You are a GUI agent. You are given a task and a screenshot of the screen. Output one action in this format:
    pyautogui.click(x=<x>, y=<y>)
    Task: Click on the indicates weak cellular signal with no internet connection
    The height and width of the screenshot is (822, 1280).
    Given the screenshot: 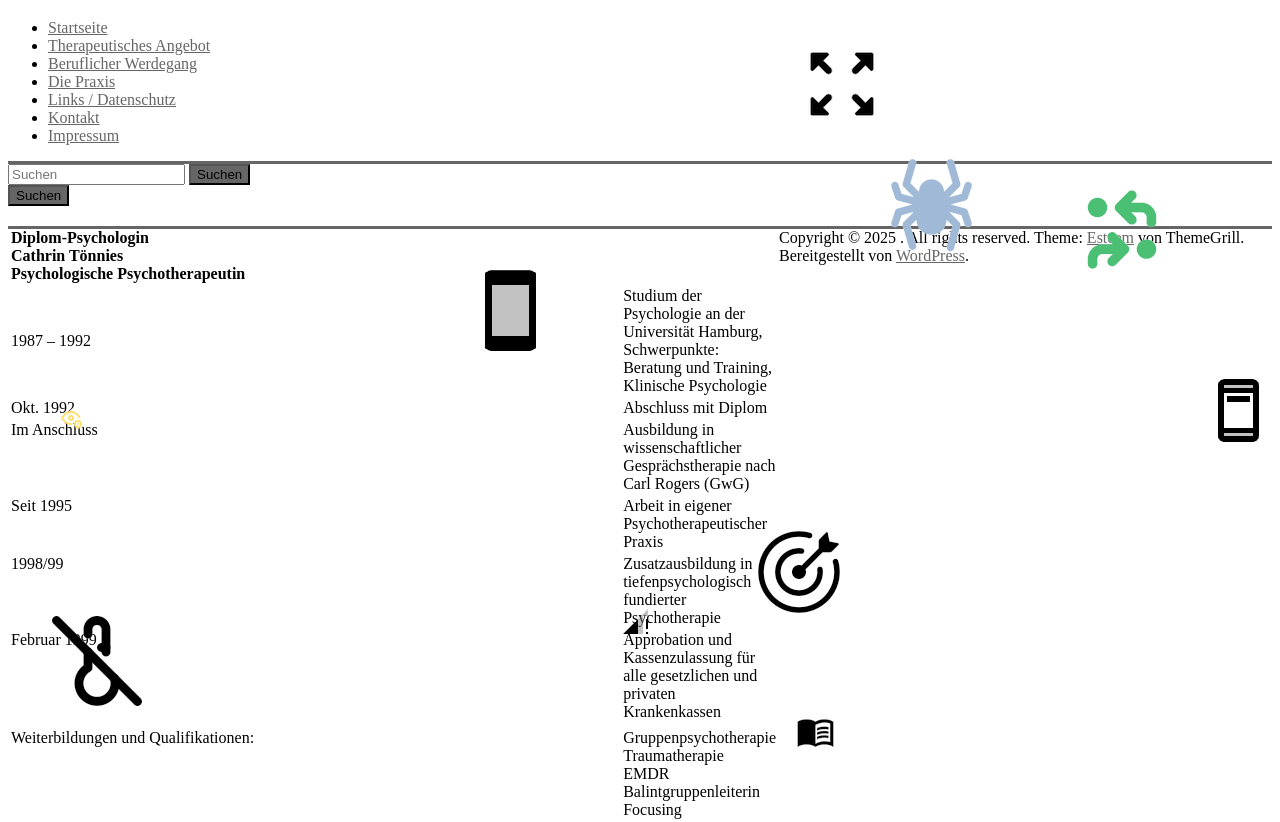 What is the action you would take?
    pyautogui.click(x=635, y=621)
    